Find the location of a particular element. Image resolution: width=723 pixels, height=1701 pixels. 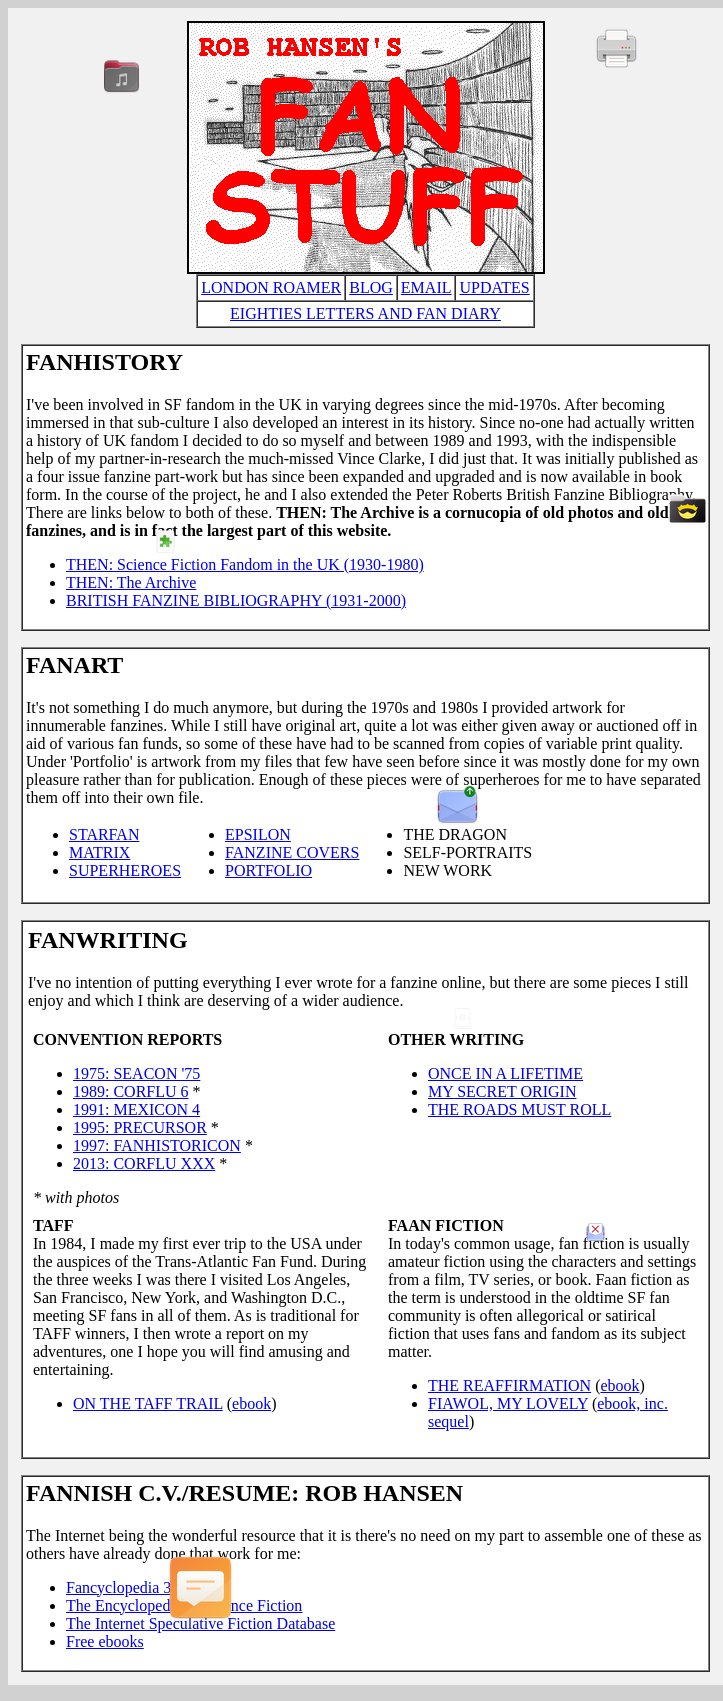

mark email as spam or junk is located at coordinates (595, 1232).